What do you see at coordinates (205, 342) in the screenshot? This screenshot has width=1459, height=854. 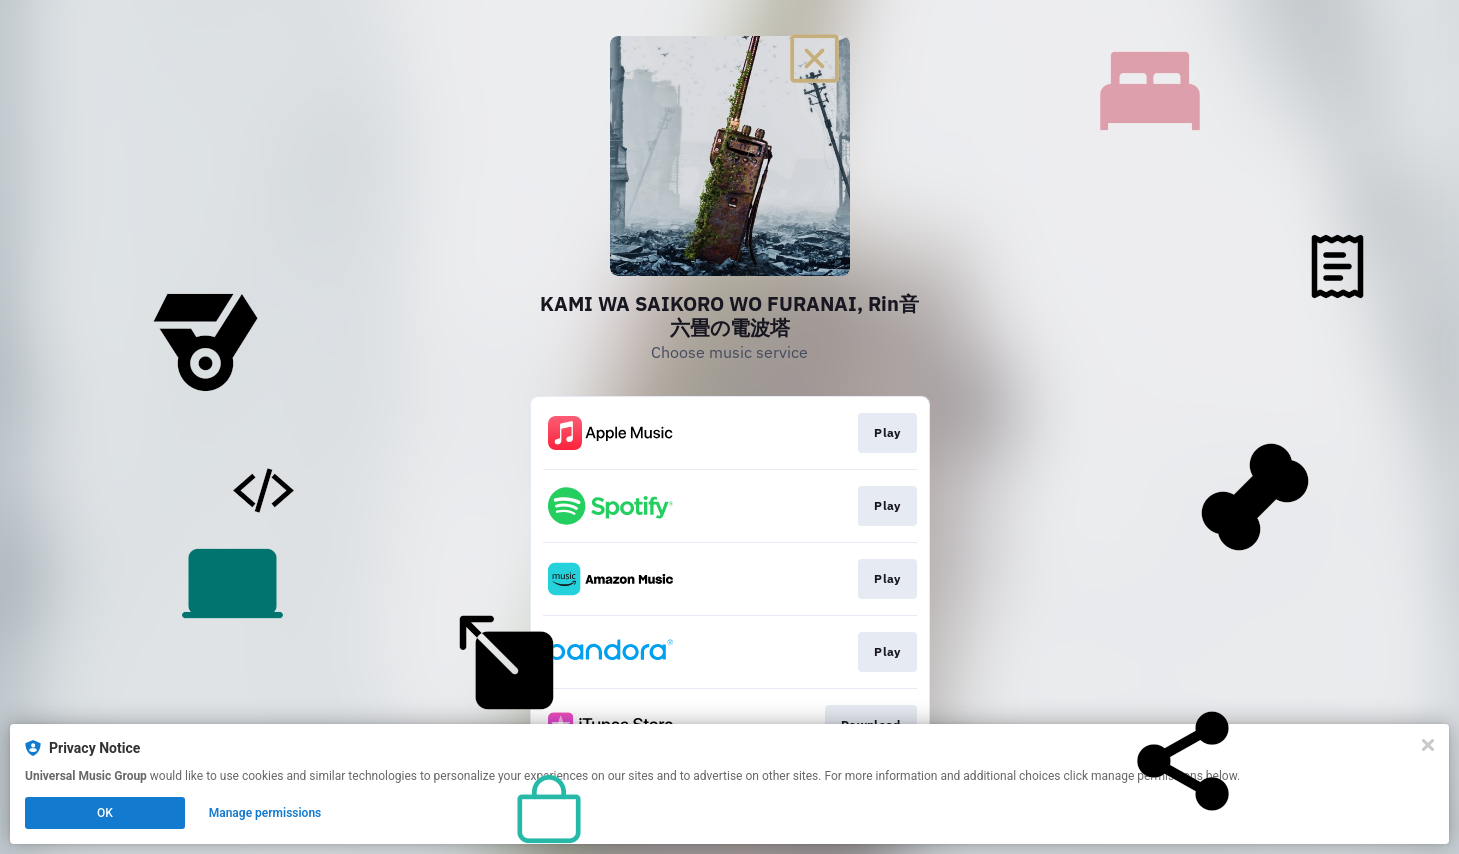 I see `view achievements or awards` at bounding box center [205, 342].